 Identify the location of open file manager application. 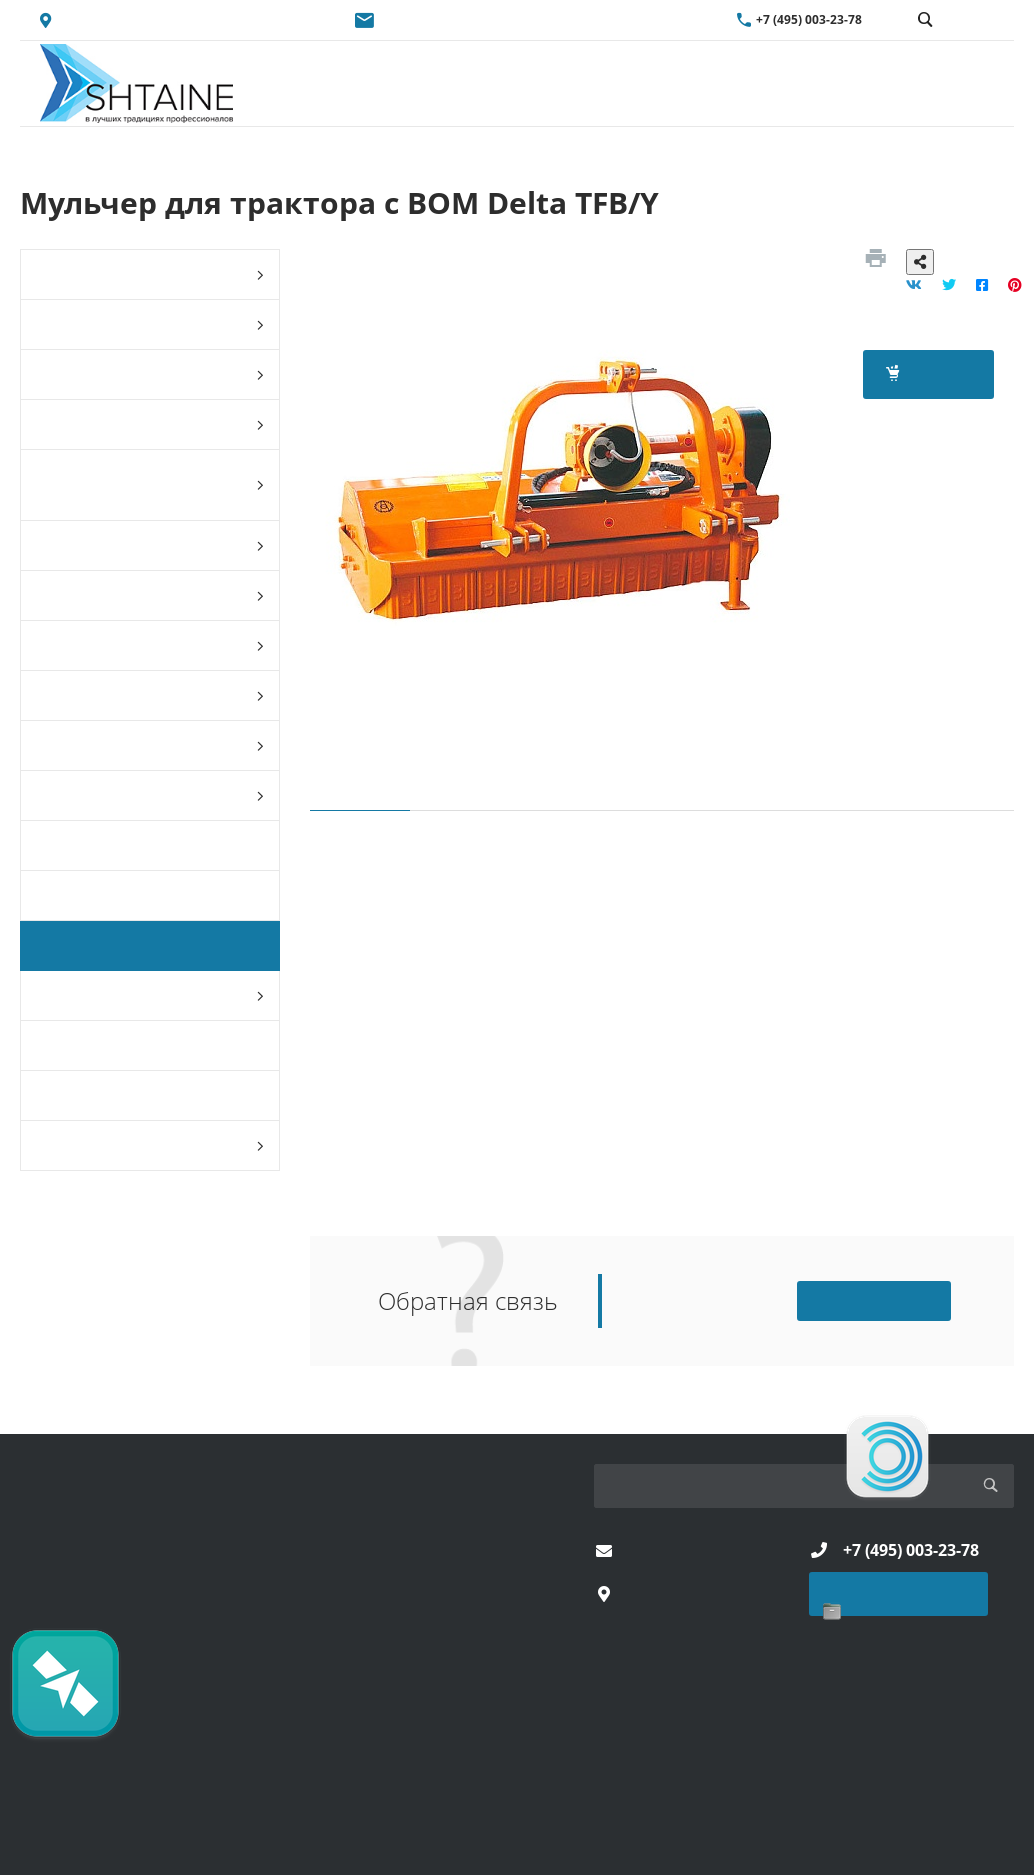
(832, 1611).